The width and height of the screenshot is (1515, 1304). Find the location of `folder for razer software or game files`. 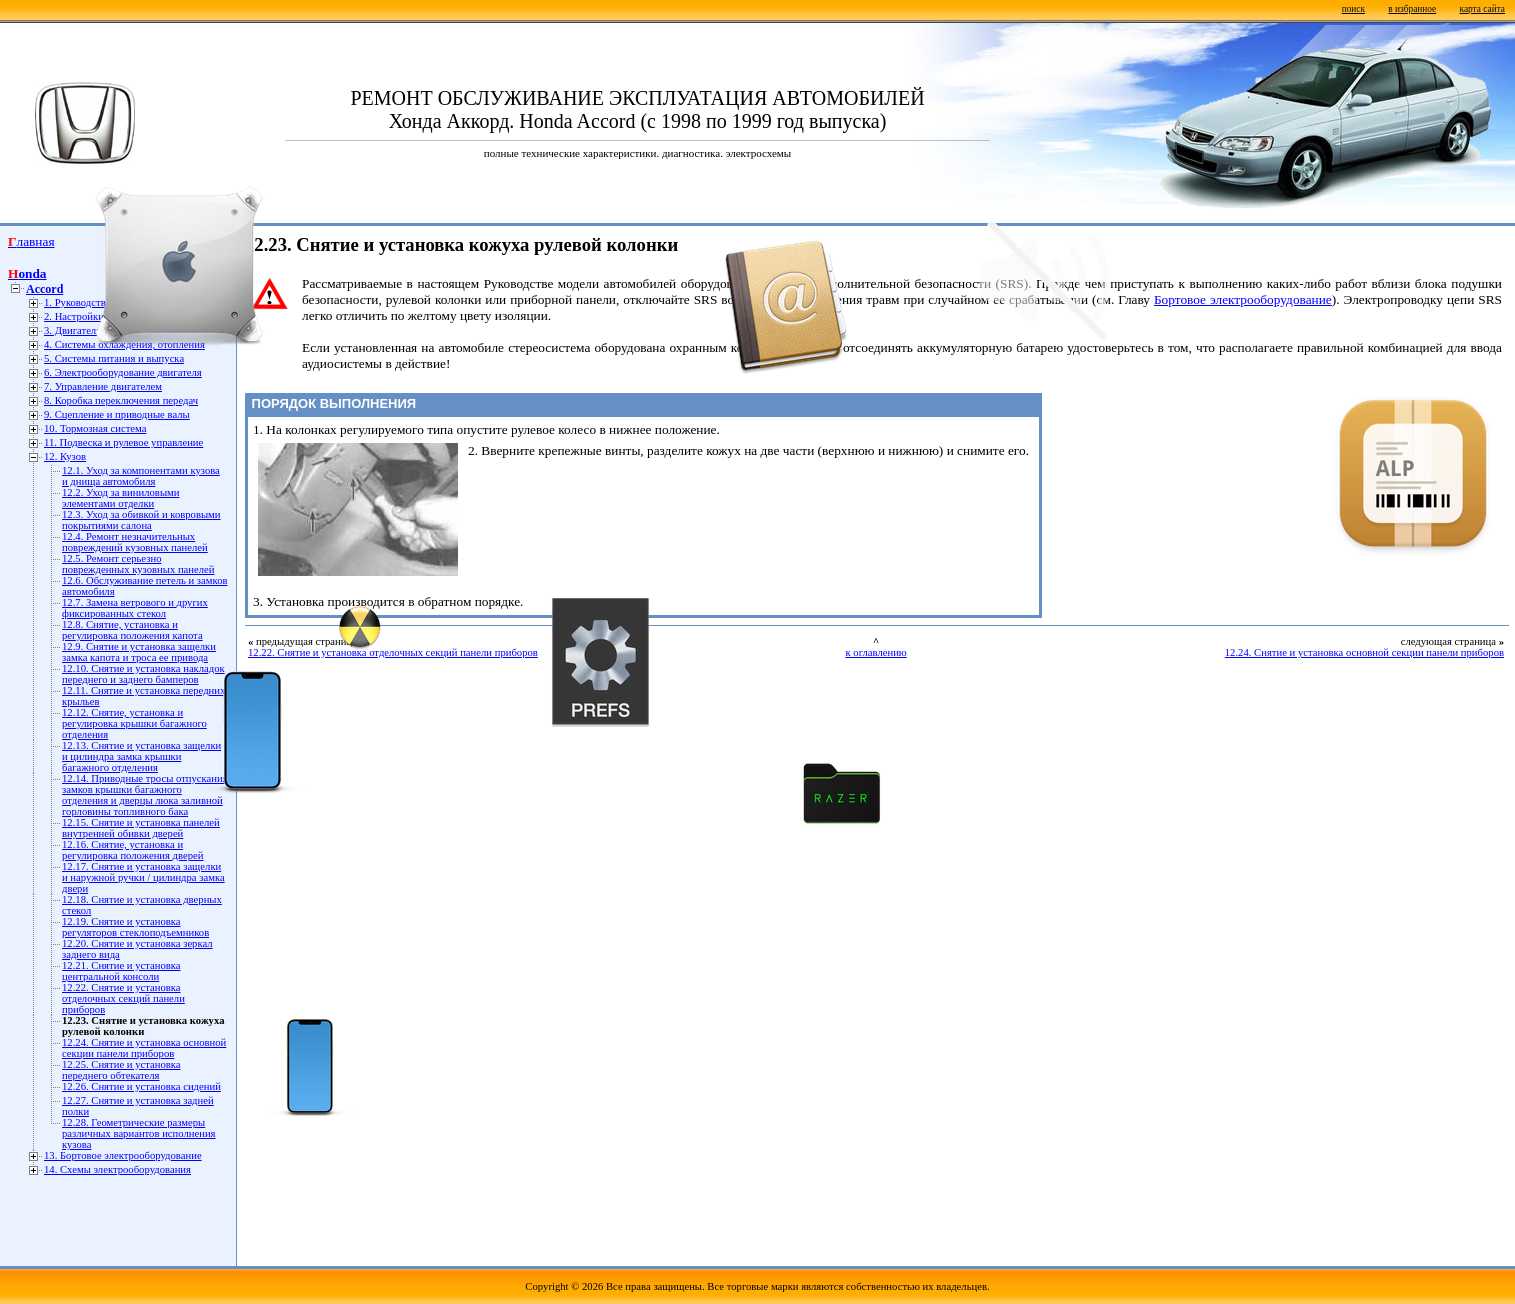

folder for razer software or game files is located at coordinates (841, 795).